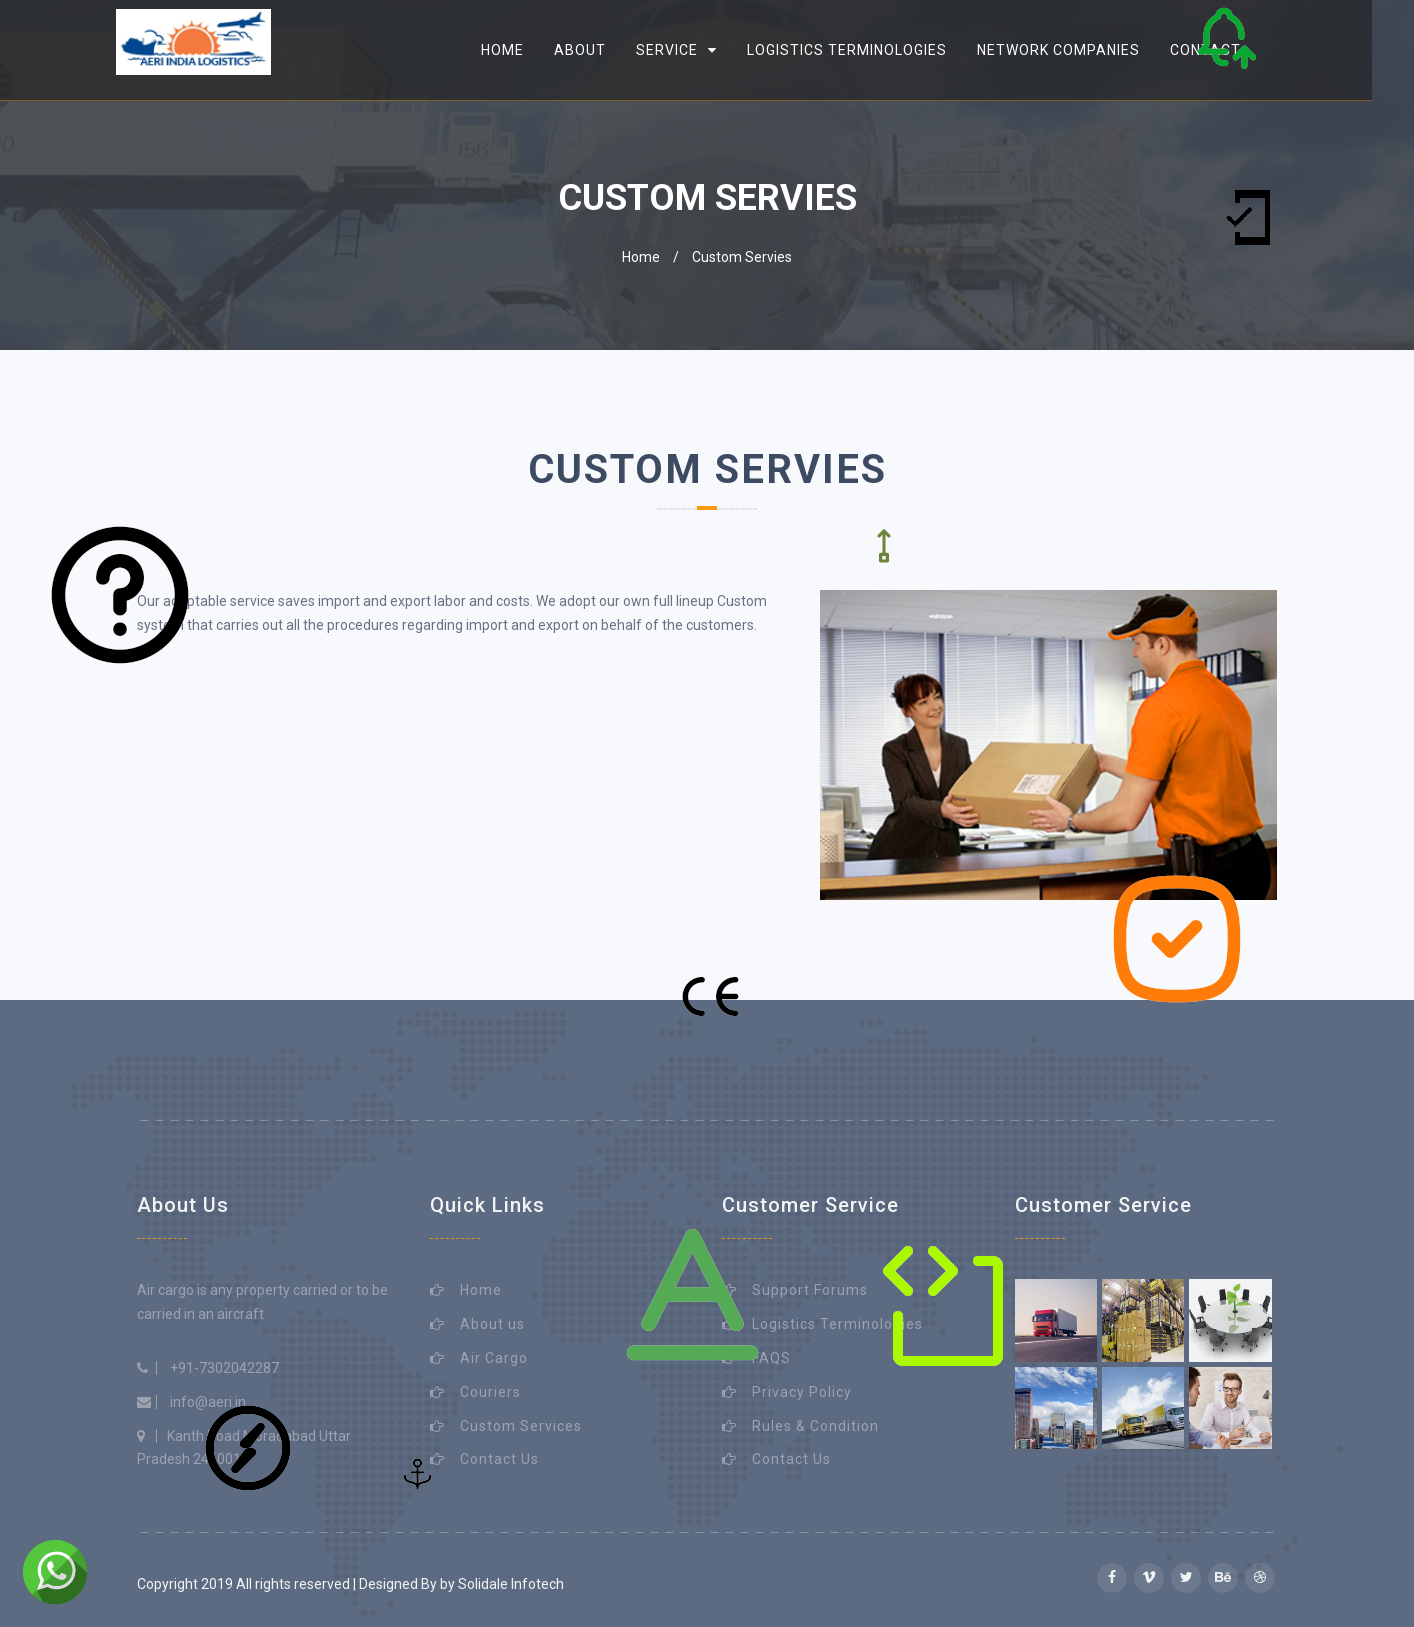 This screenshot has height=1627, width=1414. Describe the element at coordinates (1247, 217) in the screenshot. I see `indicates mobile-optimized or responsive content` at that location.